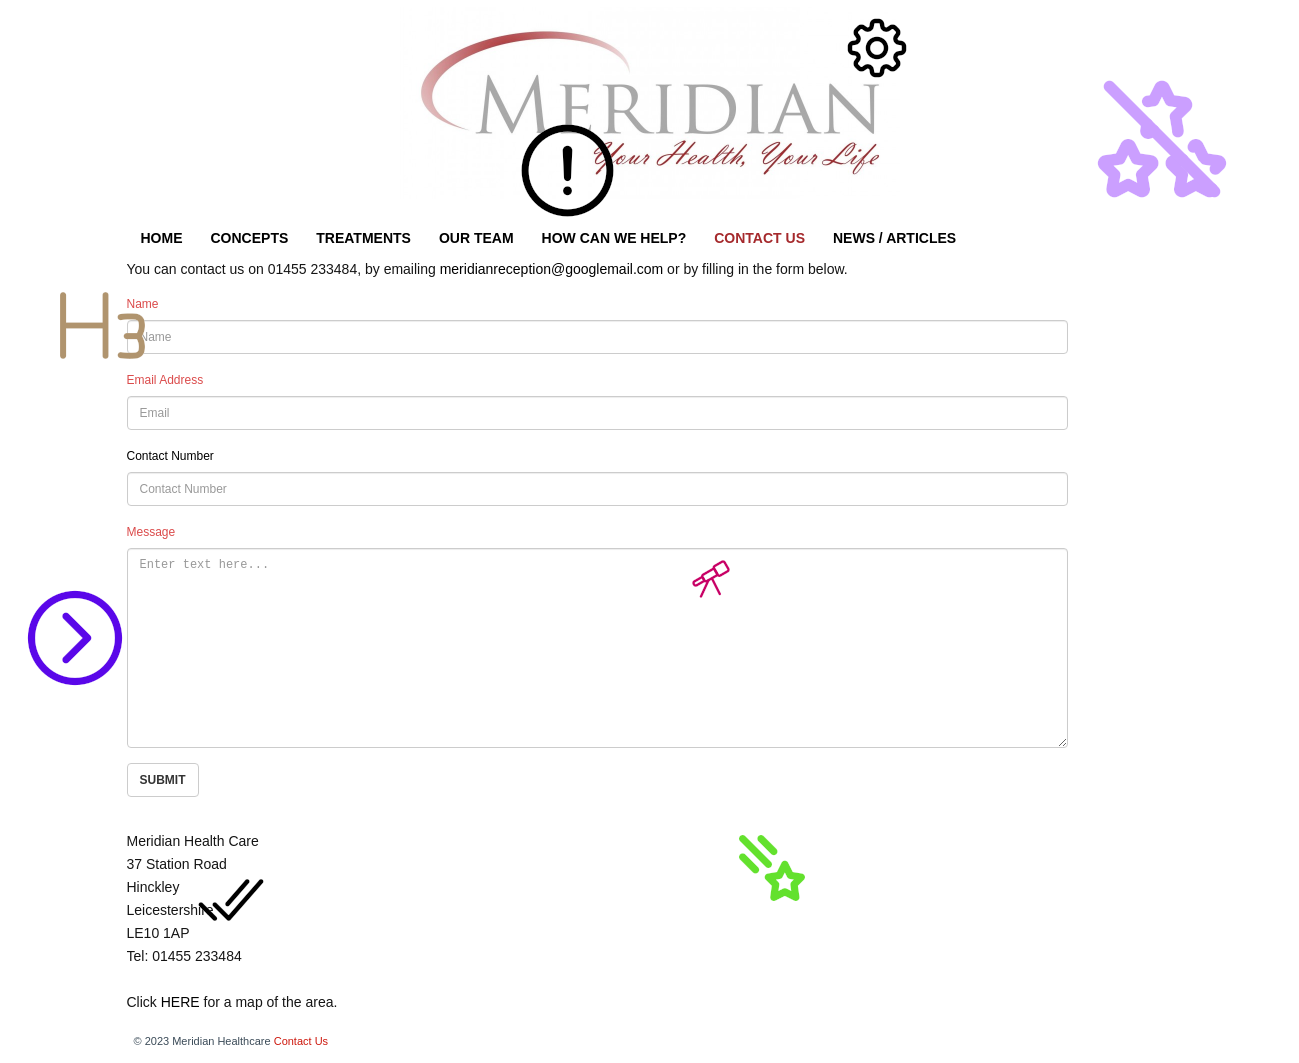  Describe the element at coordinates (772, 868) in the screenshot. I see `indicates a trending or rising item` at that location.